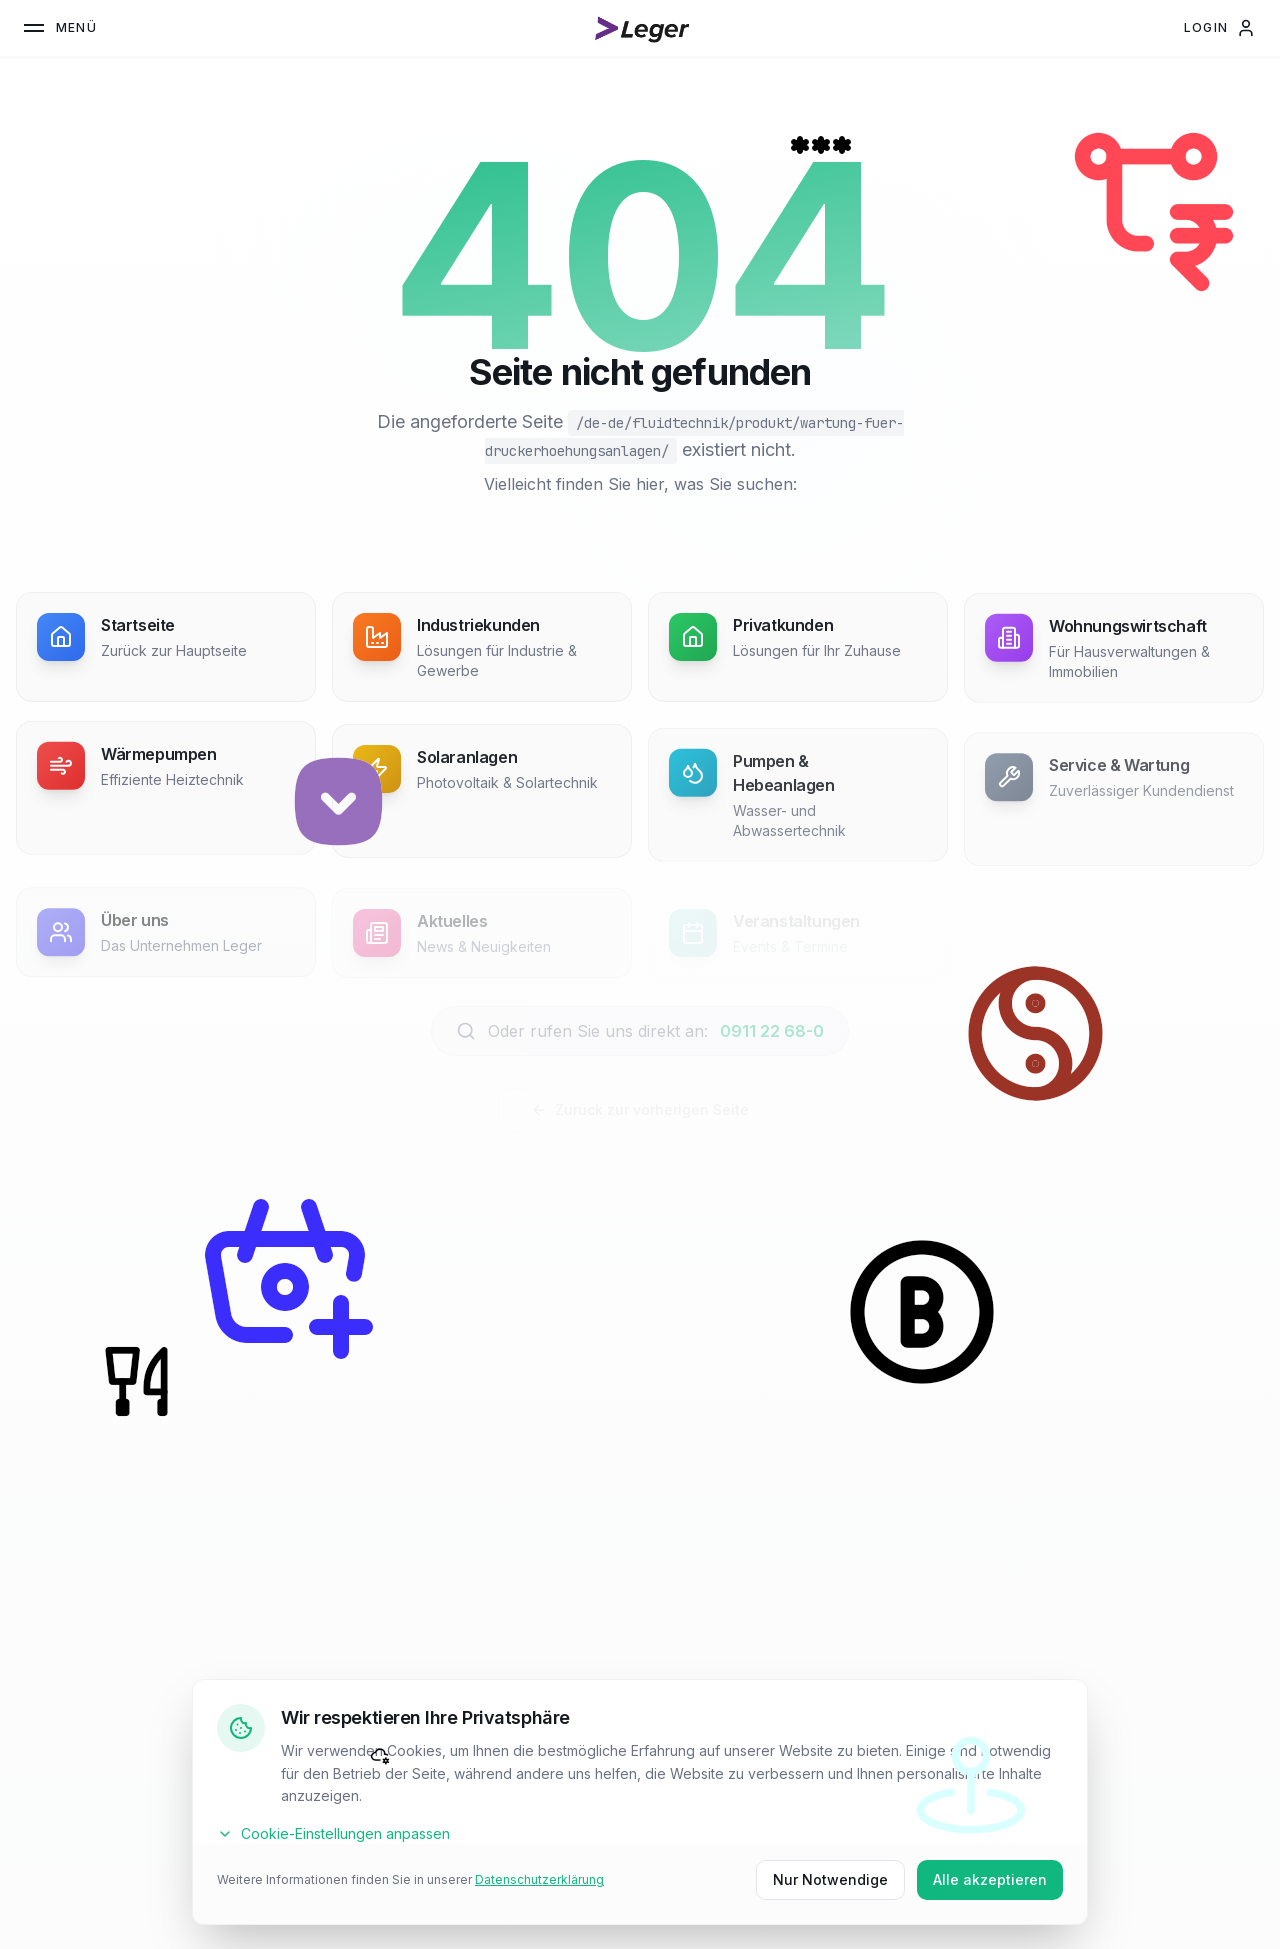 The image size is (1280, 1949). Describe the element at coordinates (922, 1312) in the screenshot. I see `indicates item or option labeled "B"` at that location.